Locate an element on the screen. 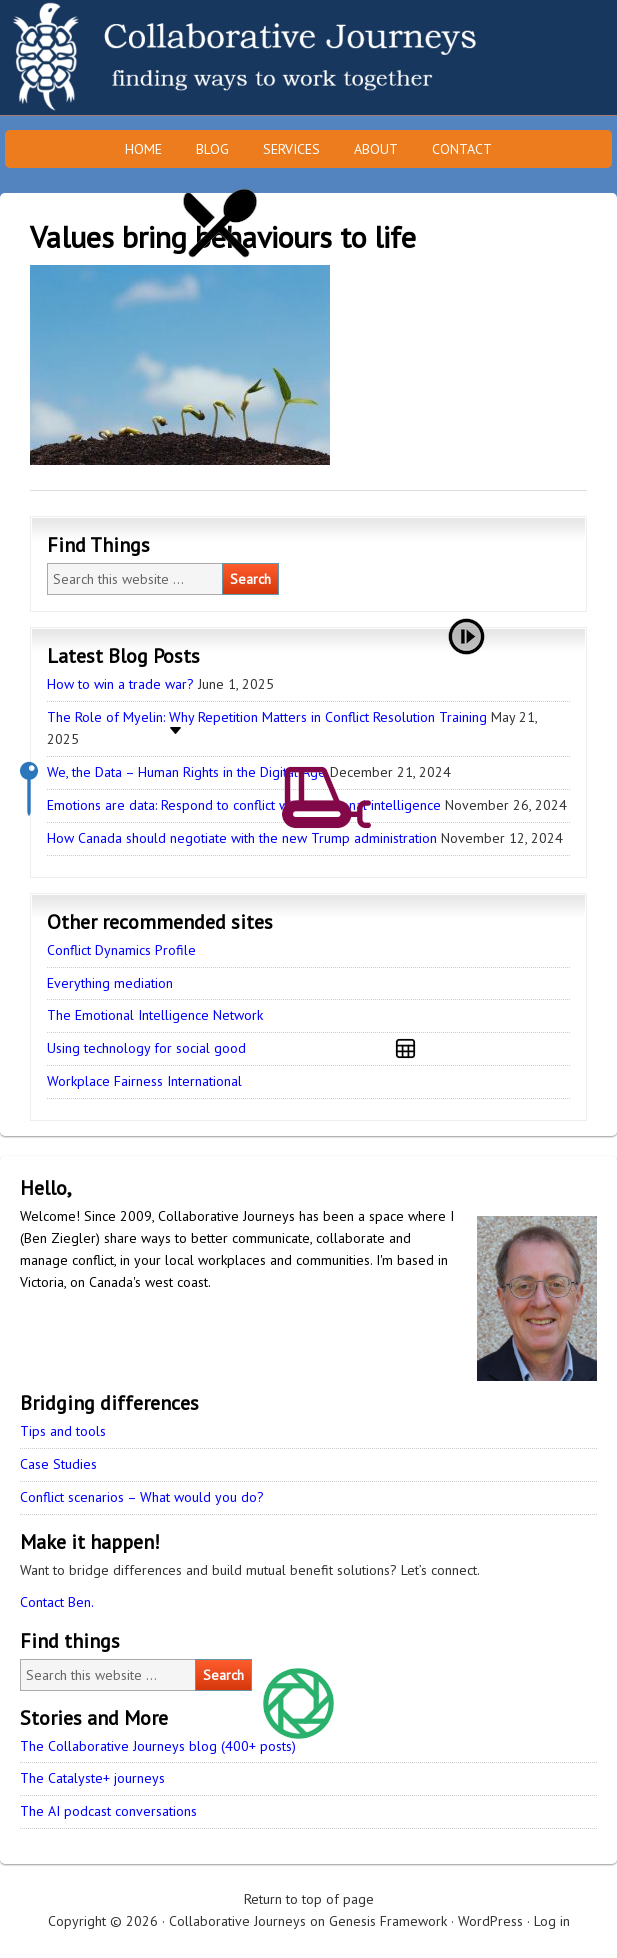 This screenshot has width=617, height=1958. pin an item to keep it visible is located at coordinates (29, 789).